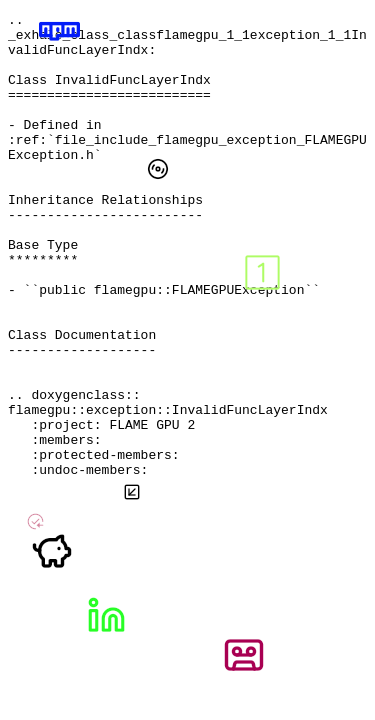  I want to click on indicates step one in a multi-step process, so click(262, 272).